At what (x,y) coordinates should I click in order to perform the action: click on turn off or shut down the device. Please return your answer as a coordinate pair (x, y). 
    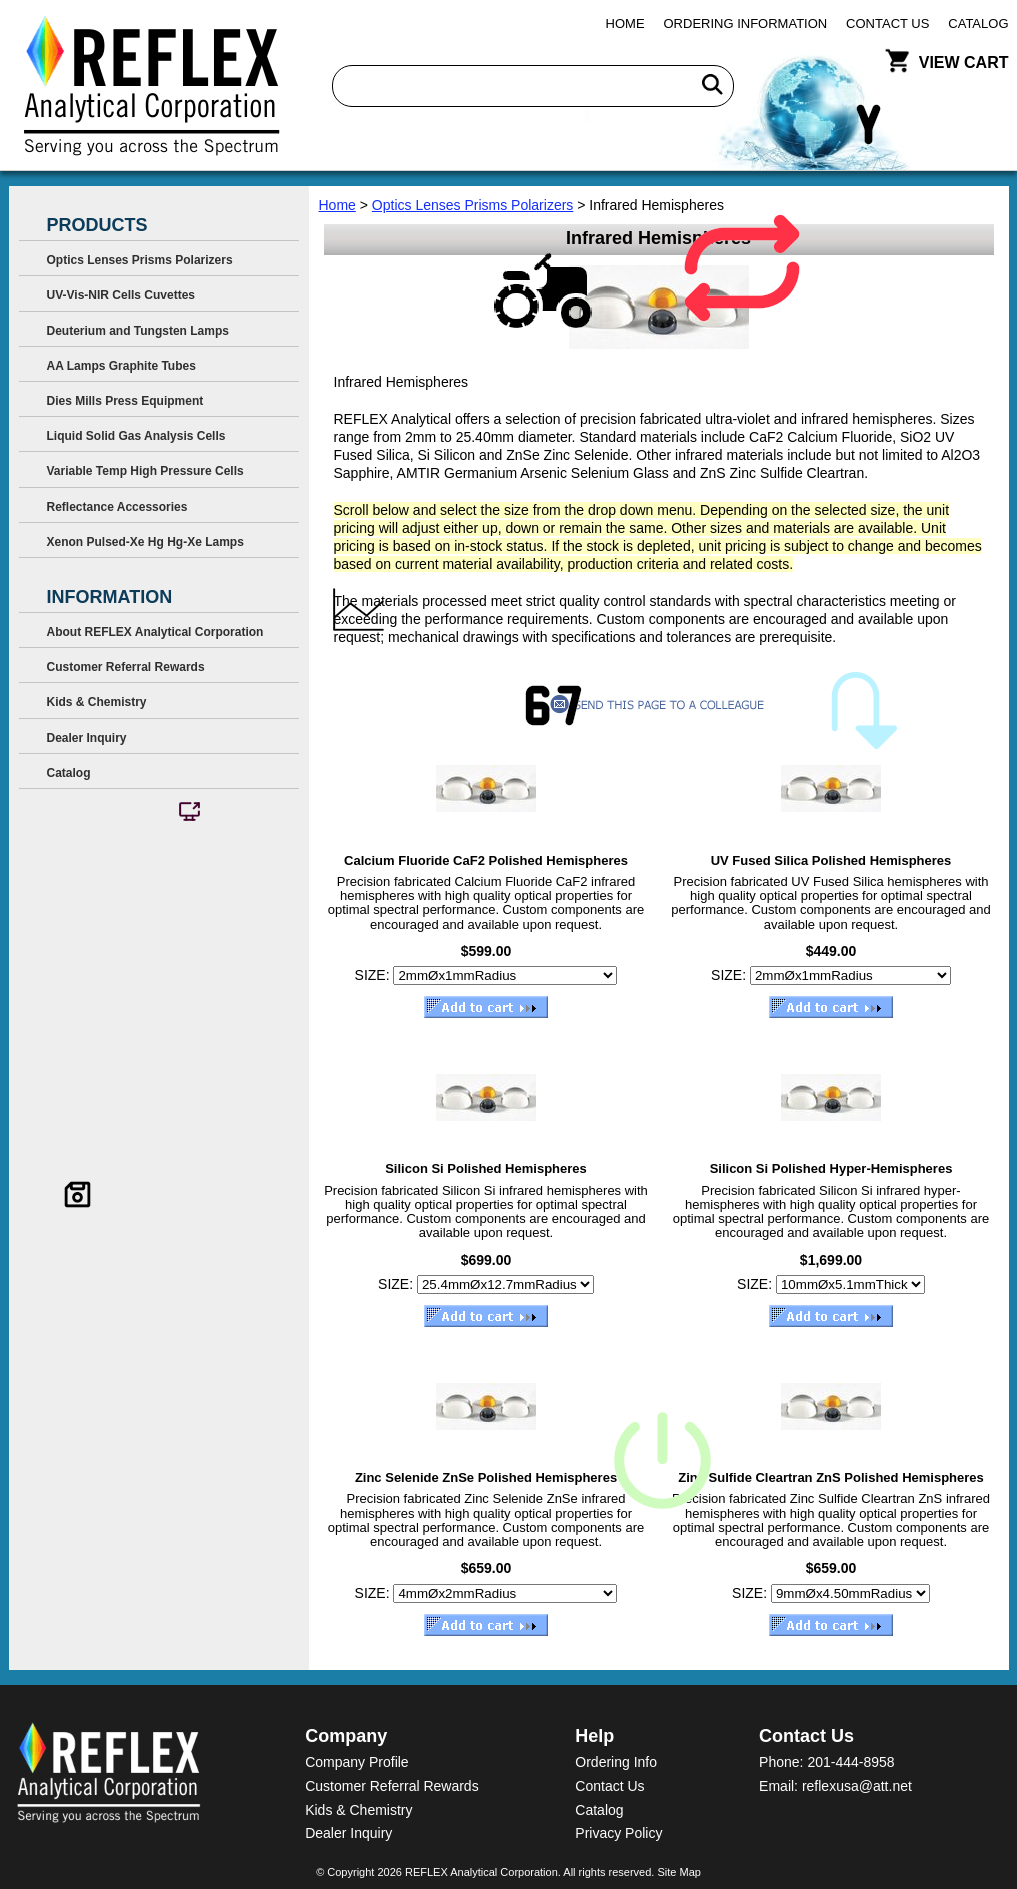
    Looking at the image, I should click on (662, 1460).